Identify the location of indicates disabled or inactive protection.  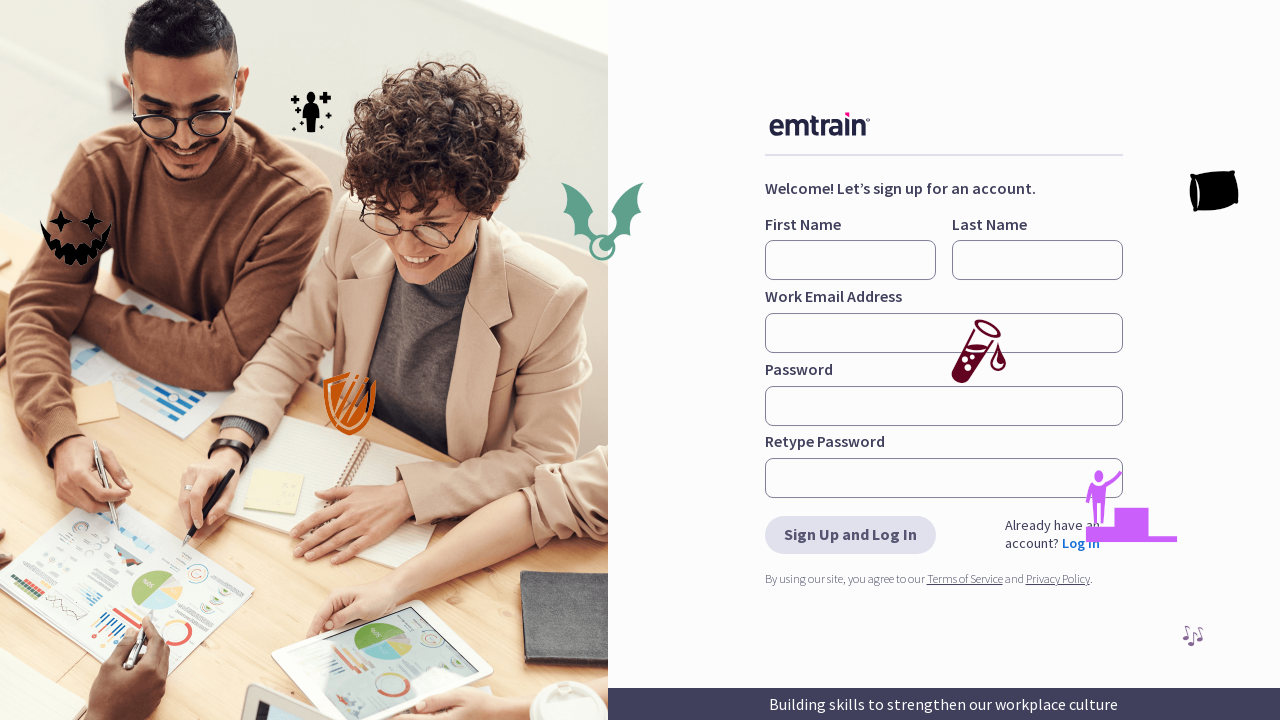
(349, 403).